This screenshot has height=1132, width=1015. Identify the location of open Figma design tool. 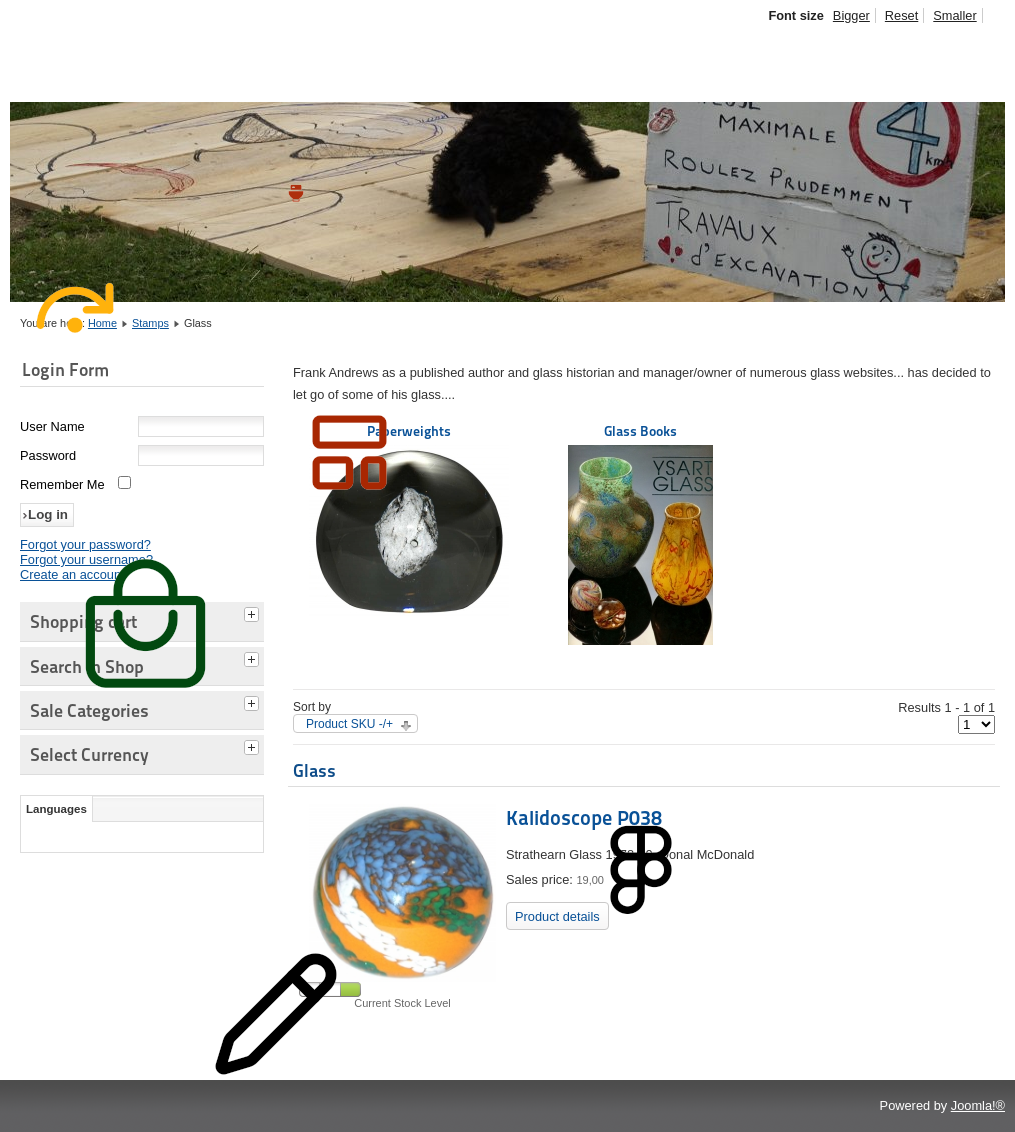
(641, 868).